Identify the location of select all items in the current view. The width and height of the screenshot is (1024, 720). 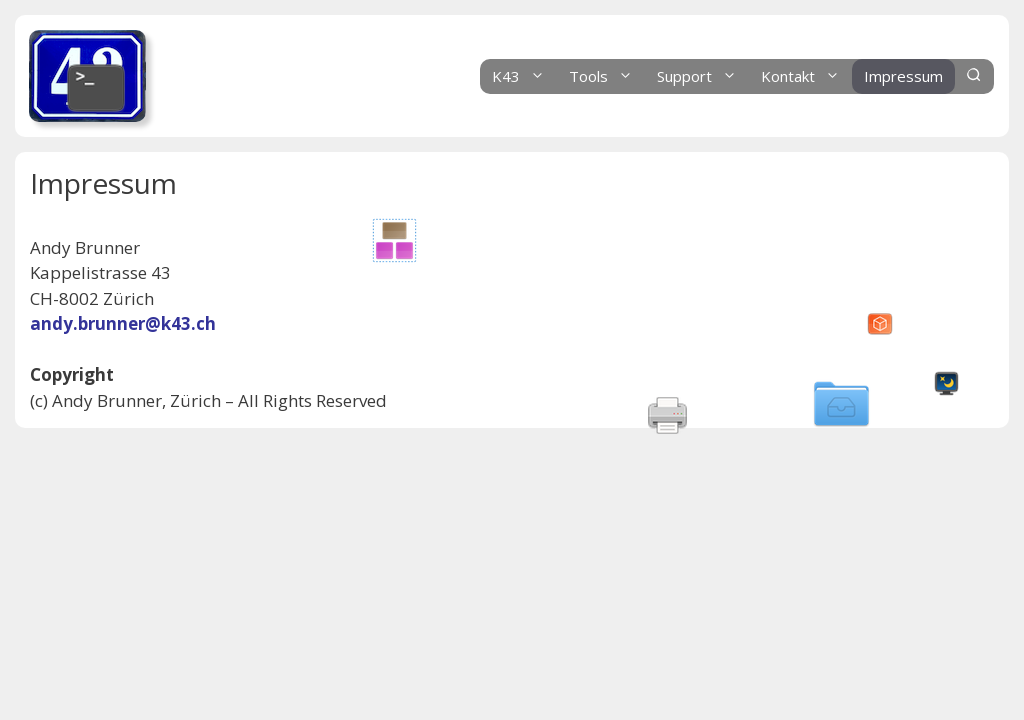
(394, 240).